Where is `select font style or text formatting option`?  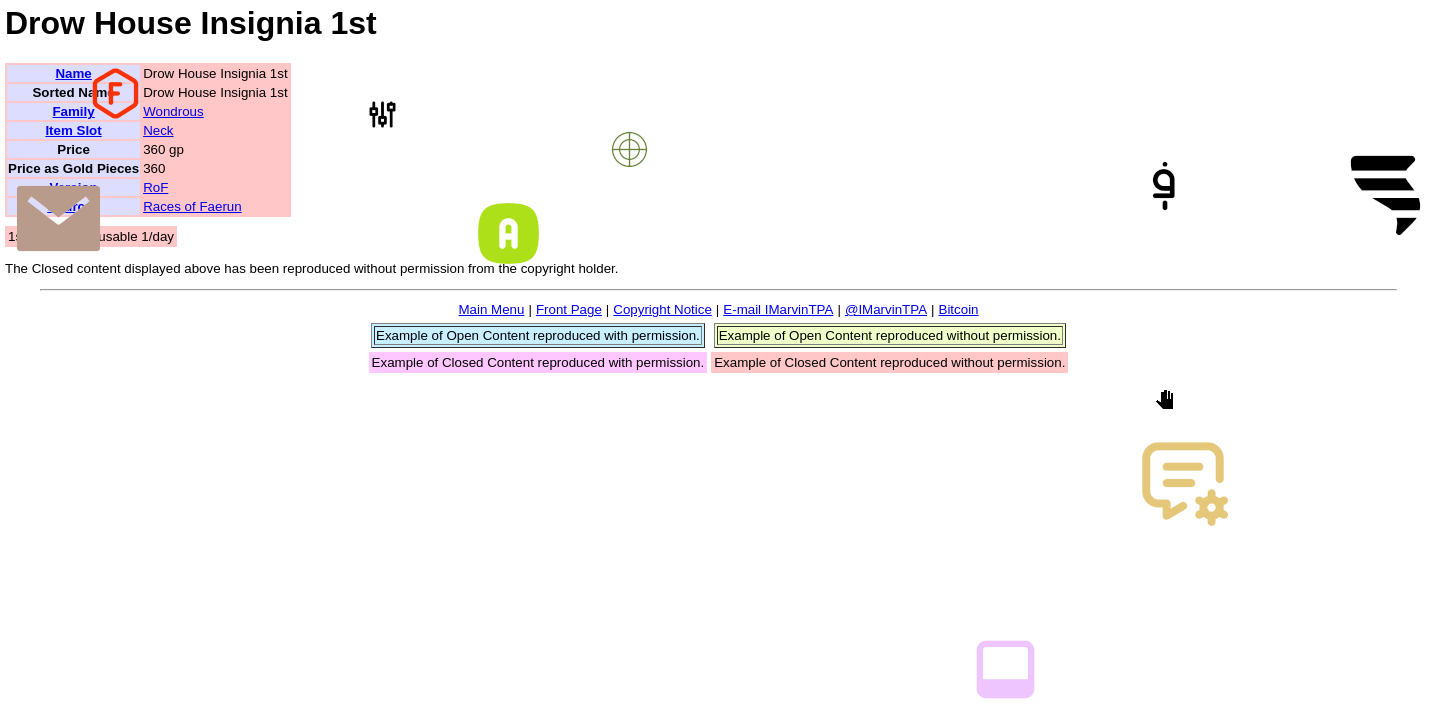 select font style or text formatting option is located at coordinates (508, 233).